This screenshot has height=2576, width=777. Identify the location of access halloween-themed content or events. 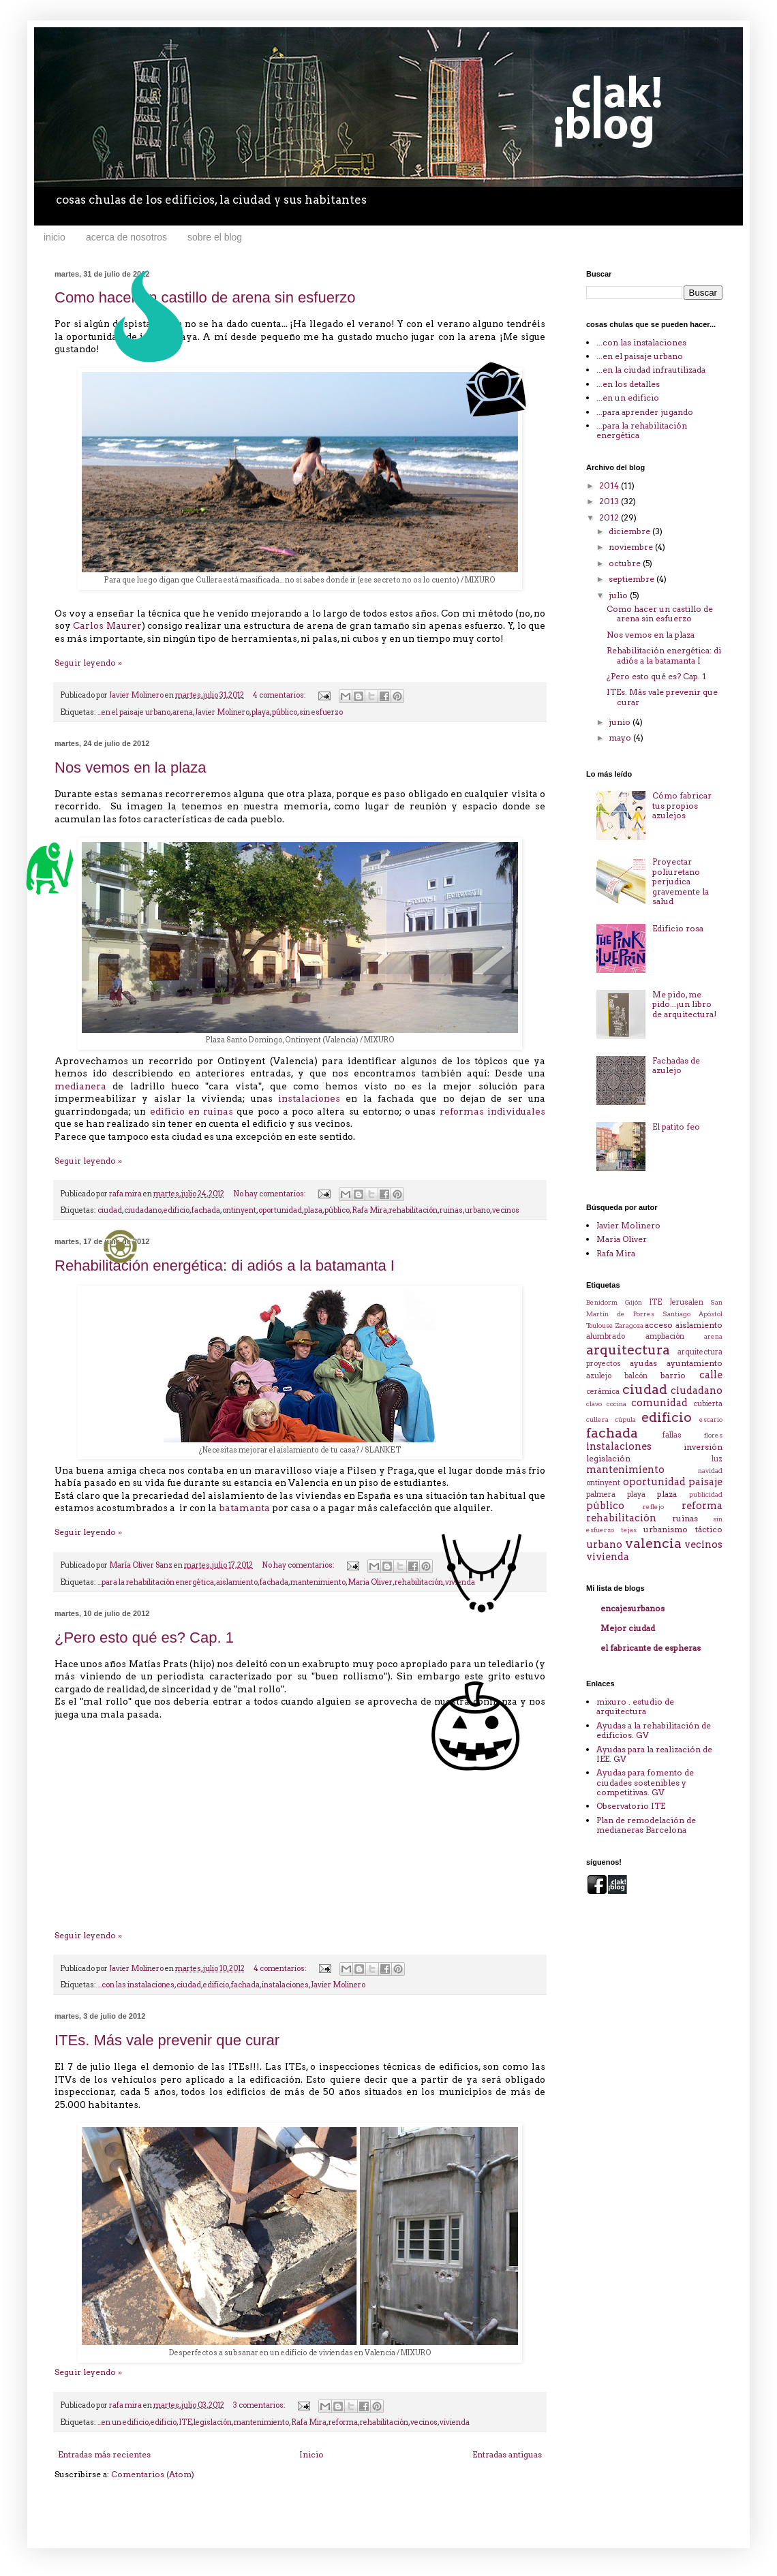
(476, 1726).